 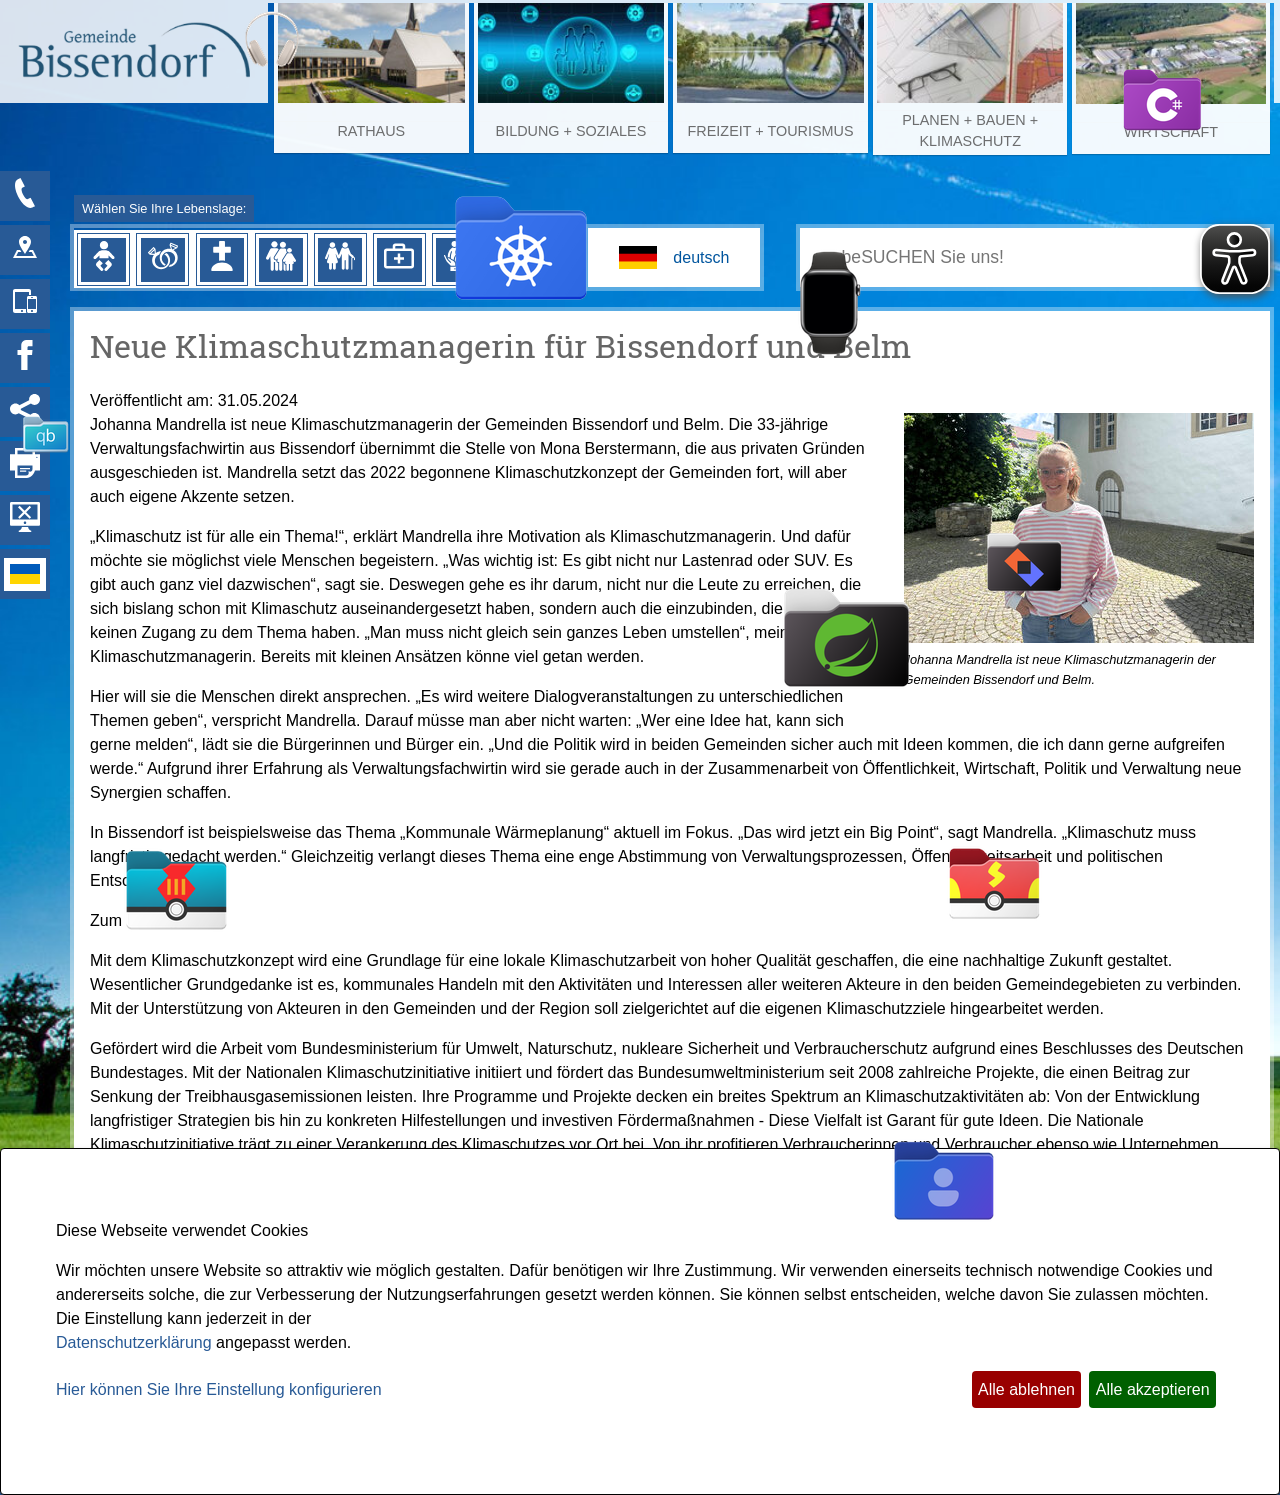 I want to click on open ktor project folder, so click(x=1024, y=564).